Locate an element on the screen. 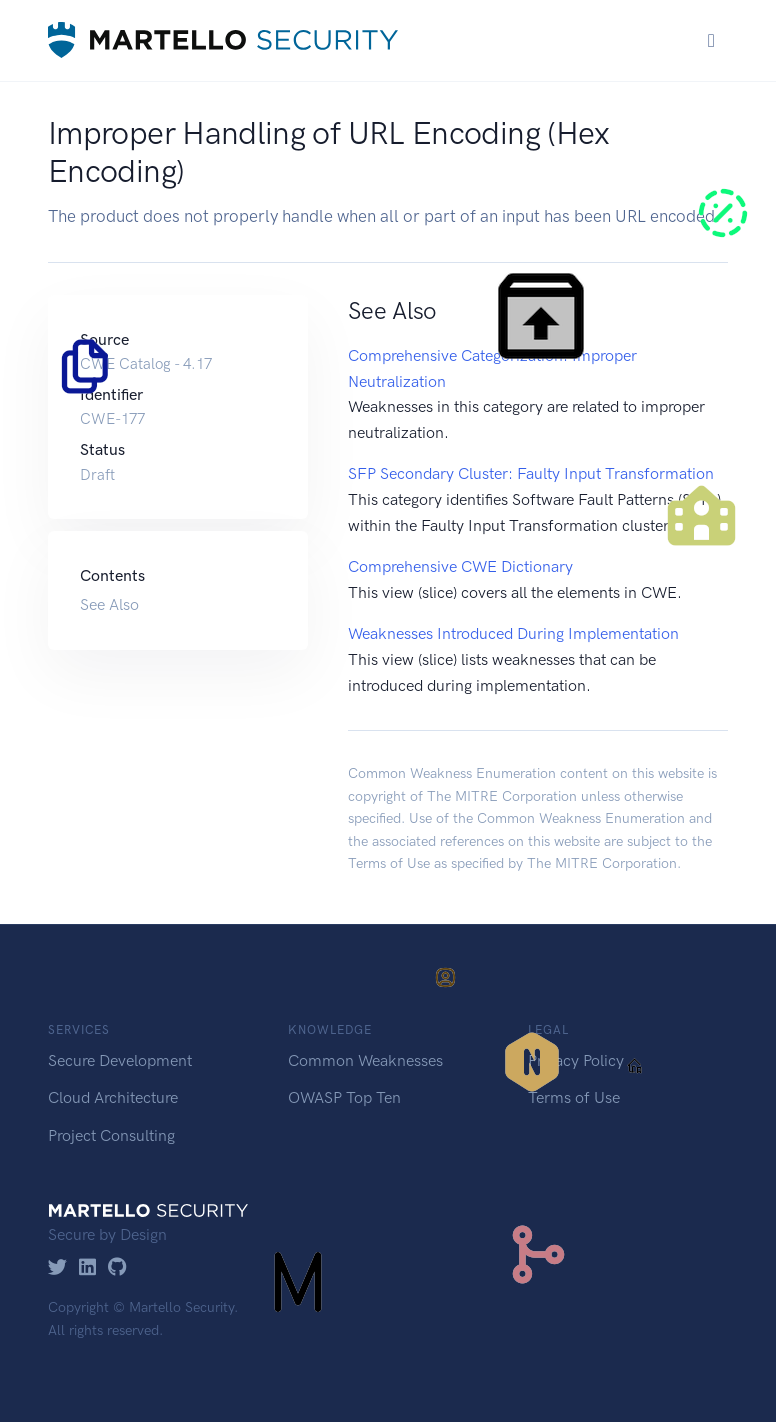  restore item from archive is located at coordinates (541, 316).